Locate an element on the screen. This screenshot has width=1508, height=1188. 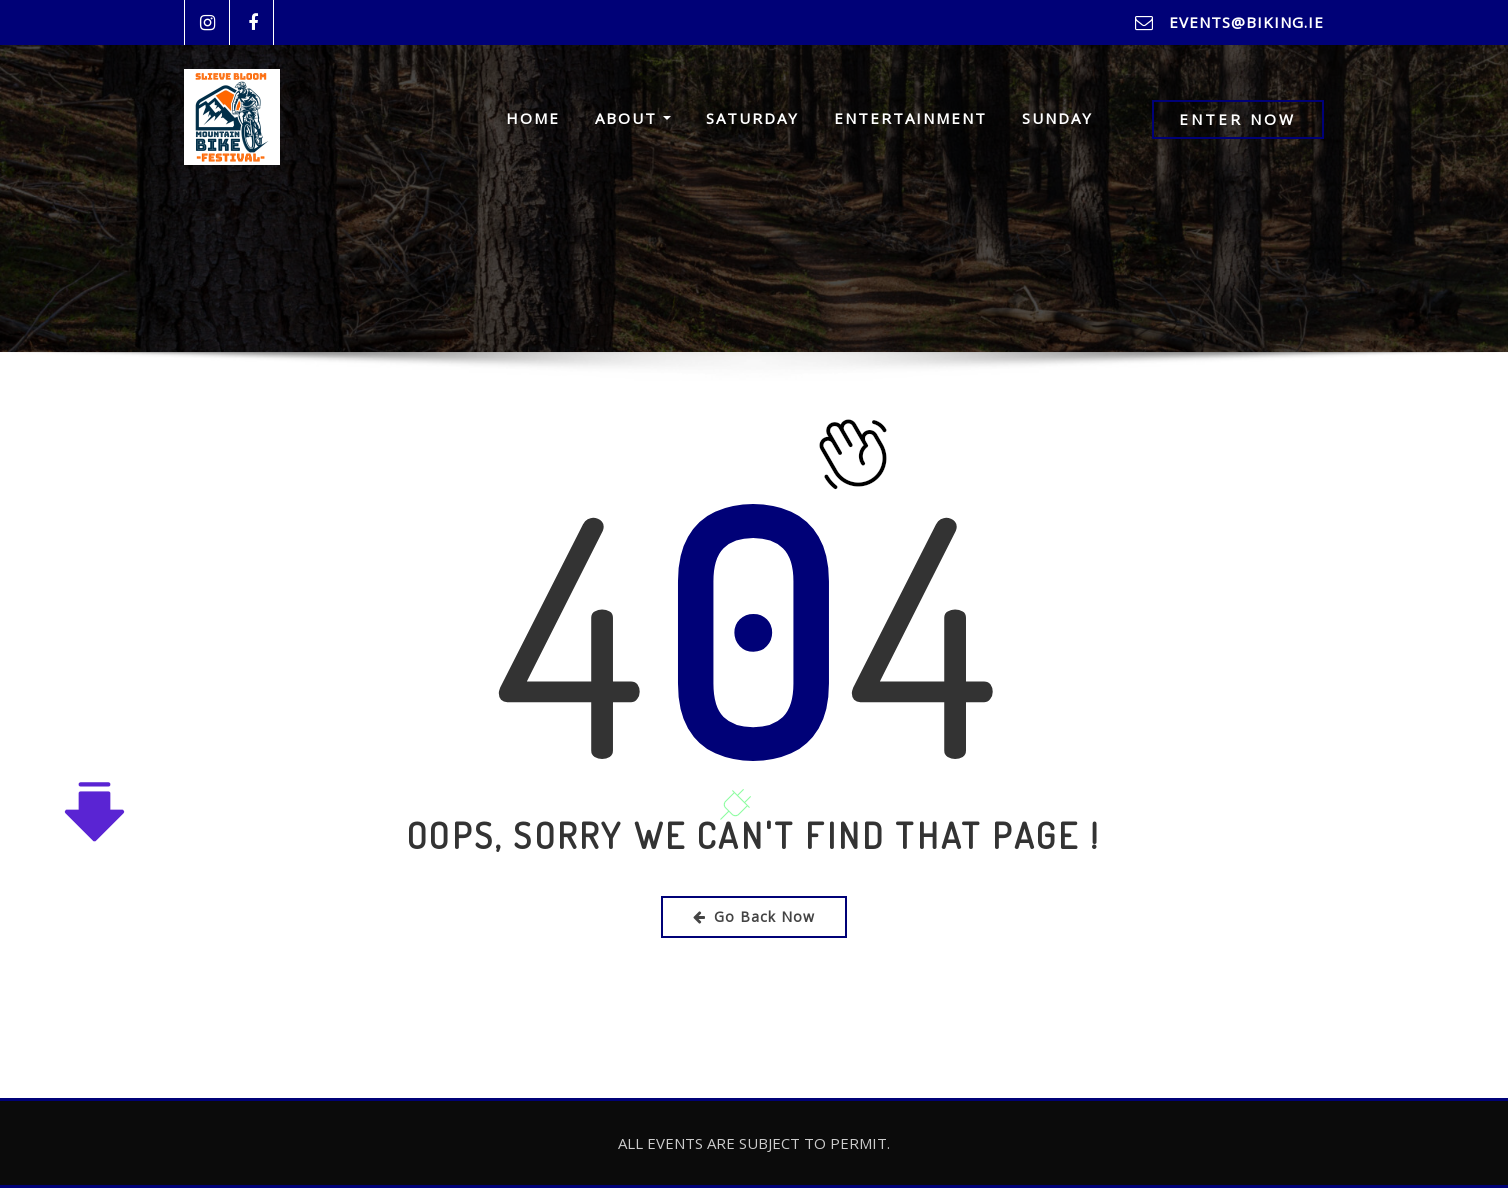
connect to a power source is located at coordinates (735, 805).